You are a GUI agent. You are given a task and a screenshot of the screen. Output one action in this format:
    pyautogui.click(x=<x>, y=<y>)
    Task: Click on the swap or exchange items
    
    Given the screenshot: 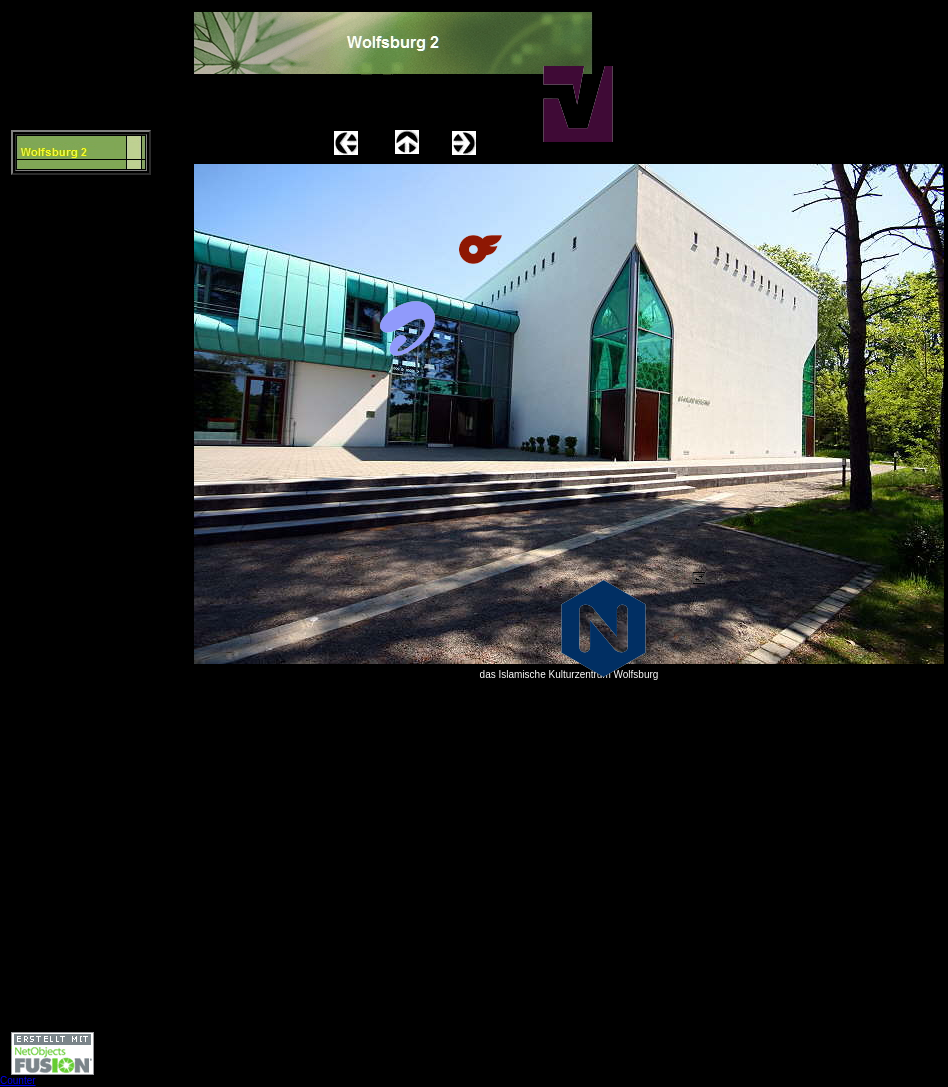 What is the action you would take?
    pyautogui.click(x=699, y=578)
    